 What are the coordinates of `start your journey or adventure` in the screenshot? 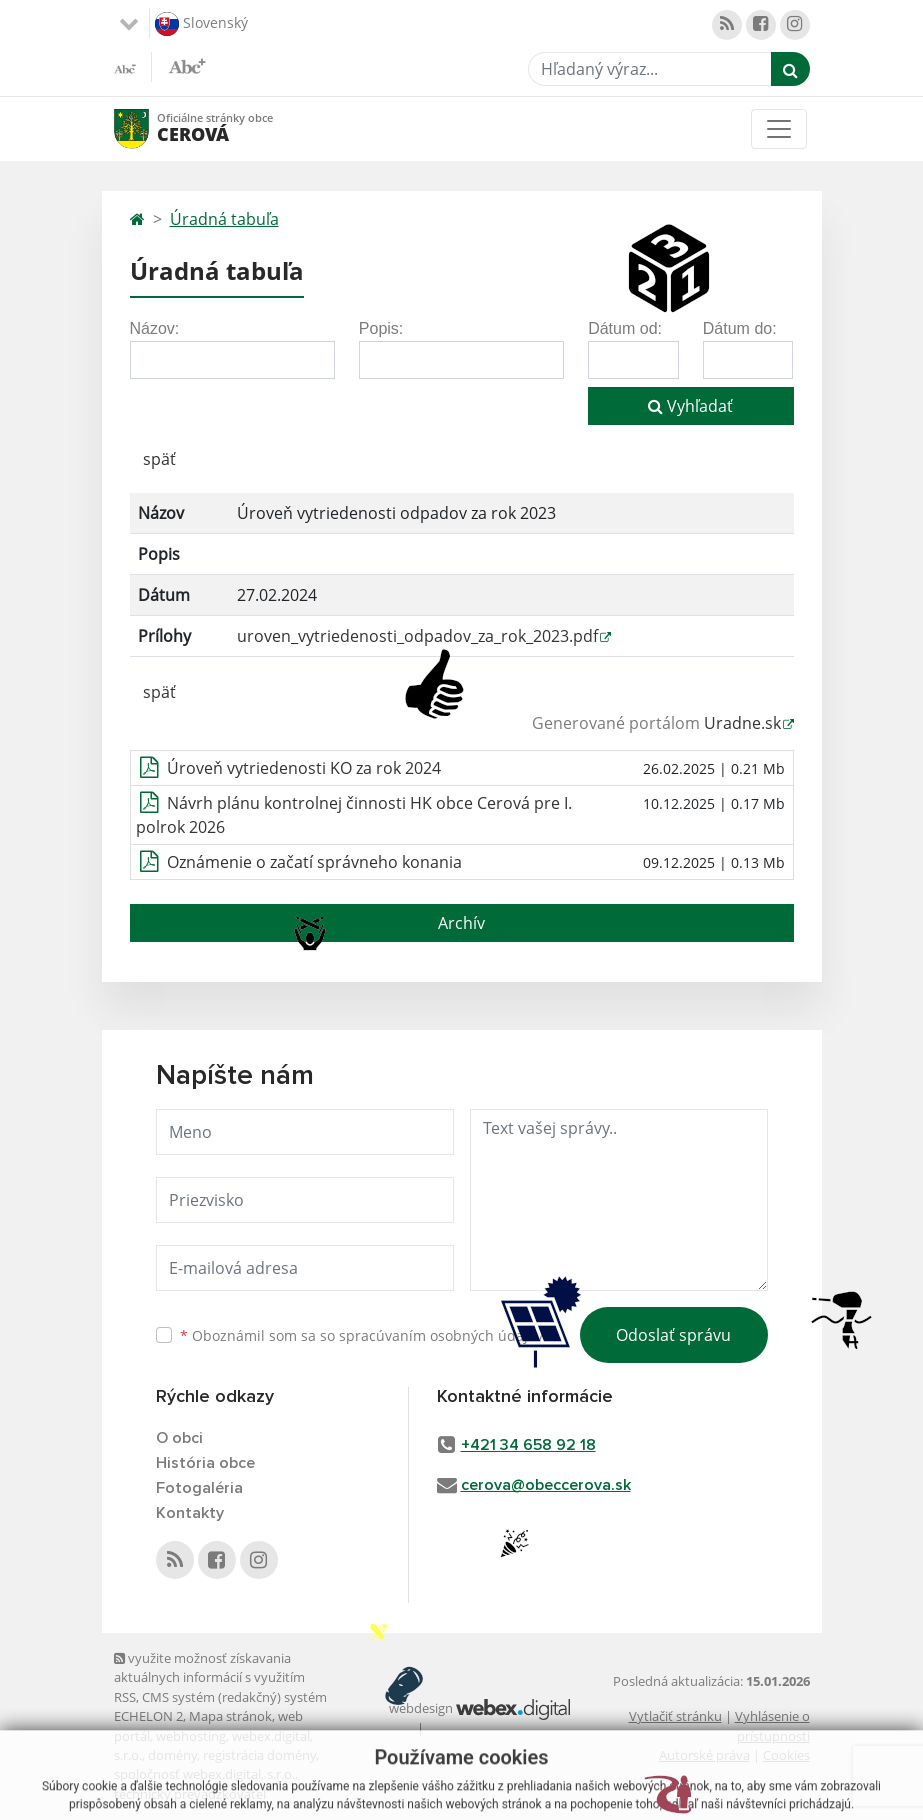 It's located at (668, 1792).